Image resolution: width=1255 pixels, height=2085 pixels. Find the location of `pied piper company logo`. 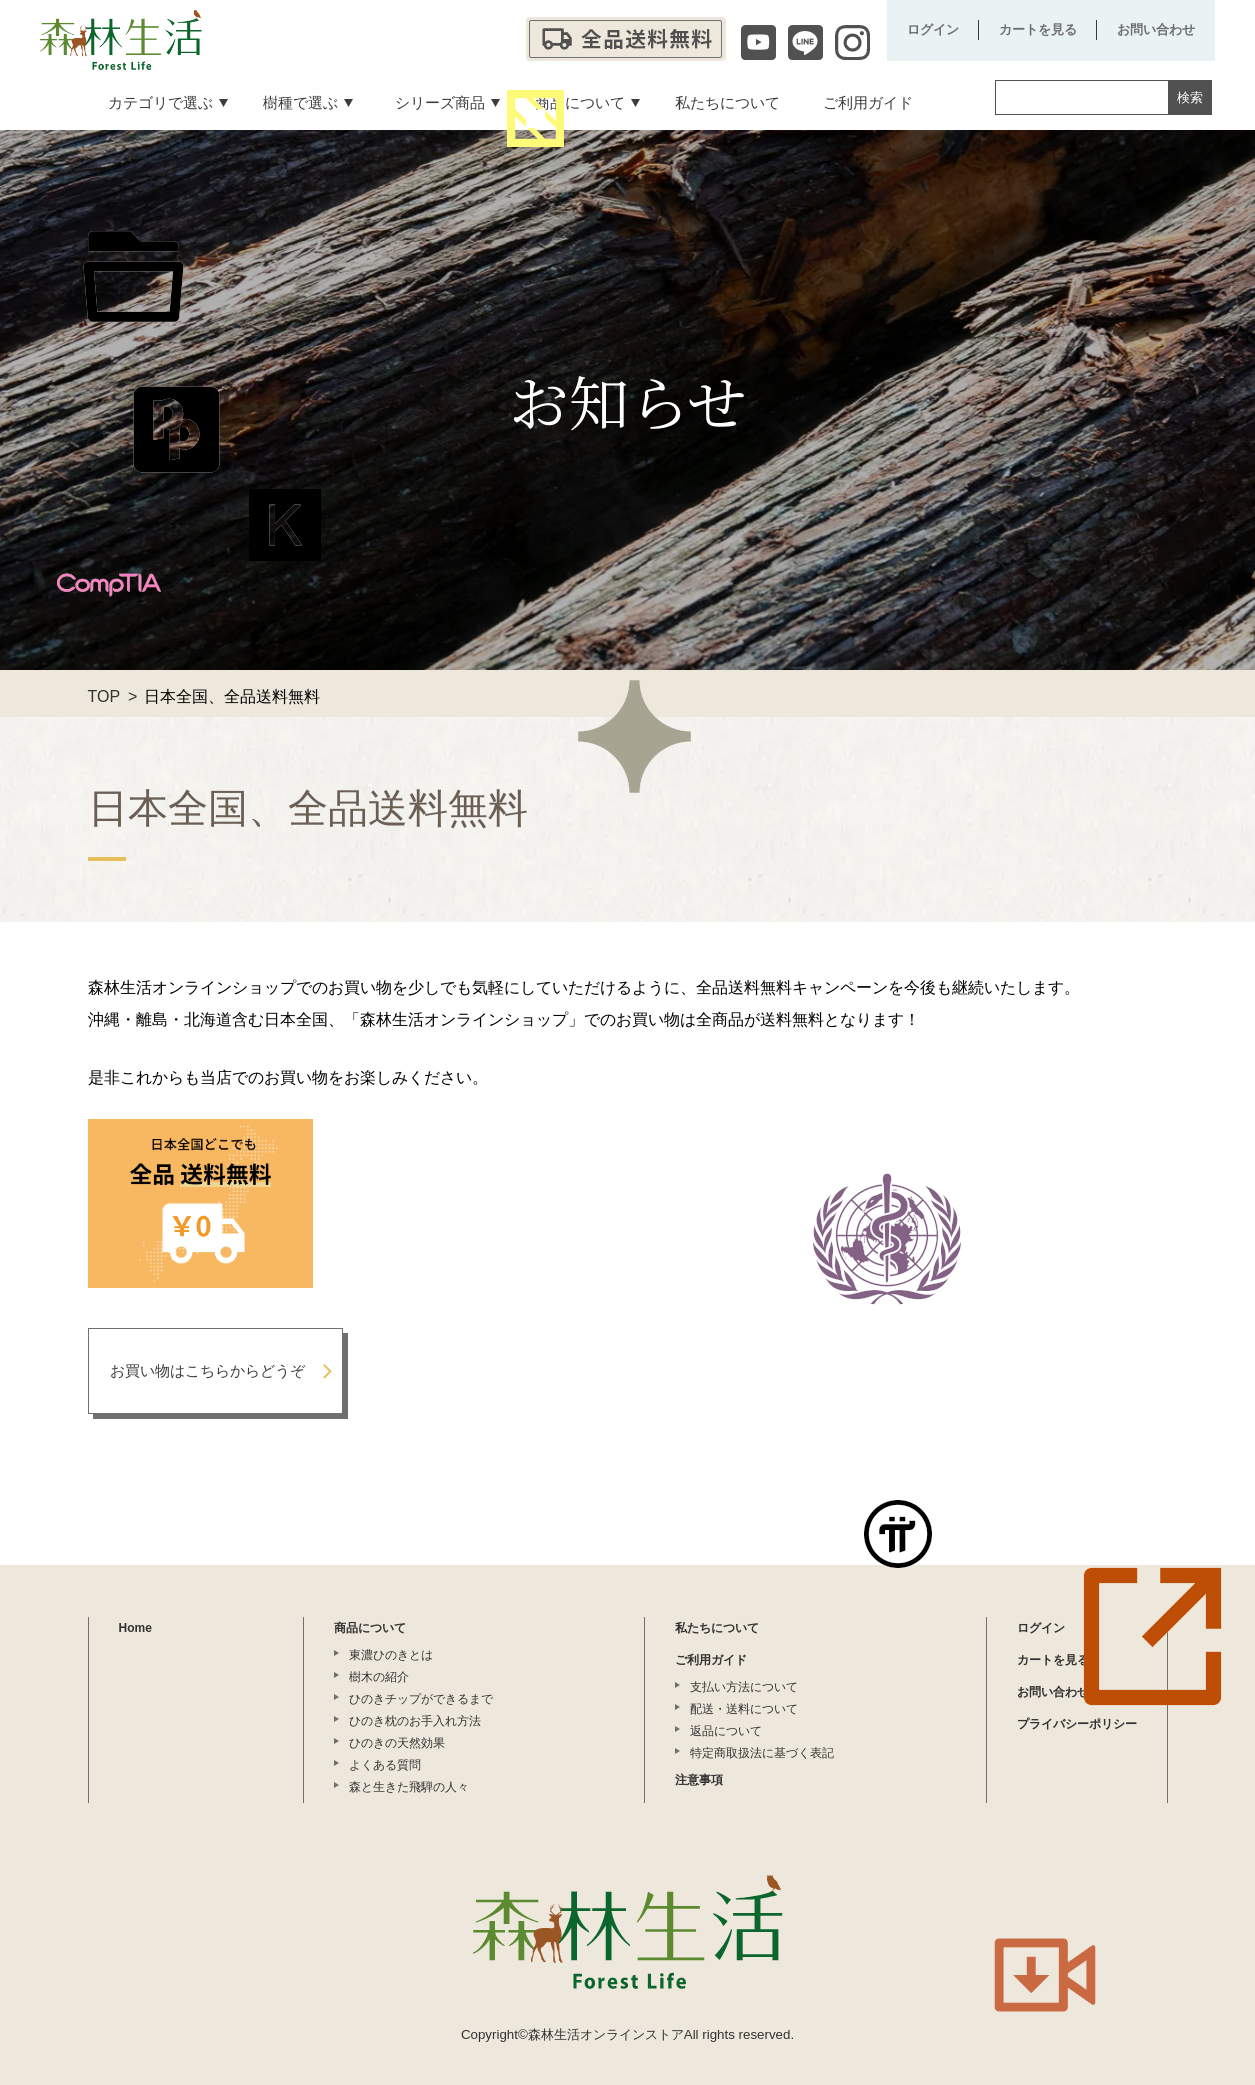

pied piper company logo is located at coordinates (176, 429).